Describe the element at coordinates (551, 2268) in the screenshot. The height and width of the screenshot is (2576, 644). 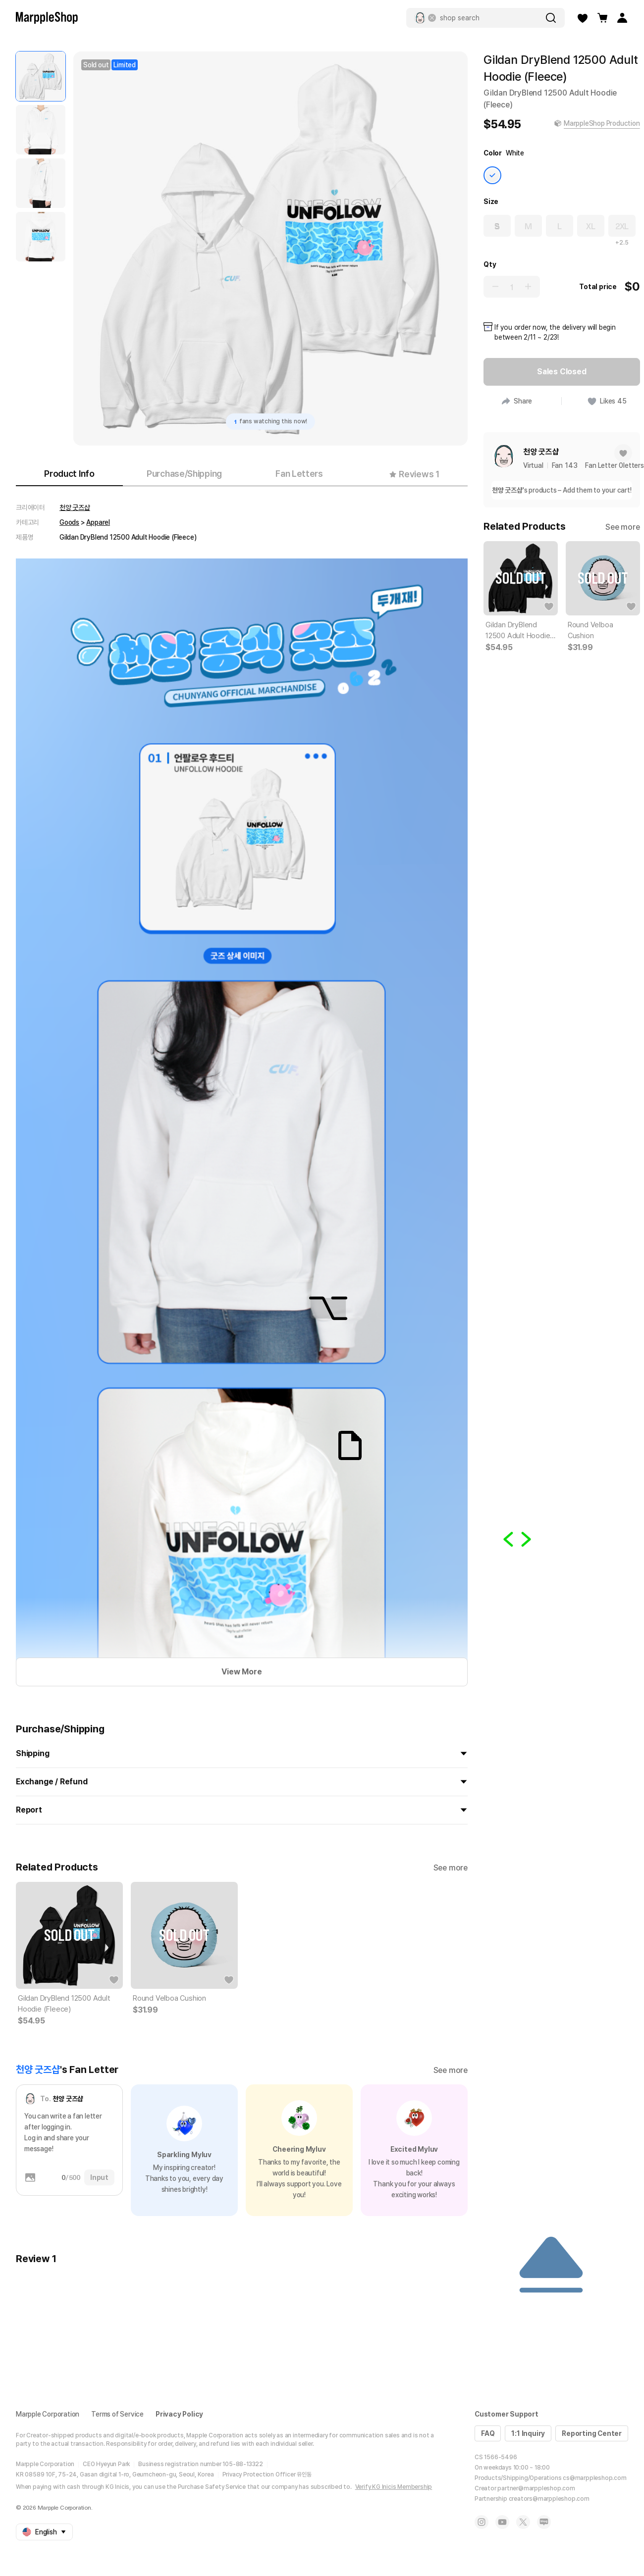
I see `eject media or removable disk` at that location.